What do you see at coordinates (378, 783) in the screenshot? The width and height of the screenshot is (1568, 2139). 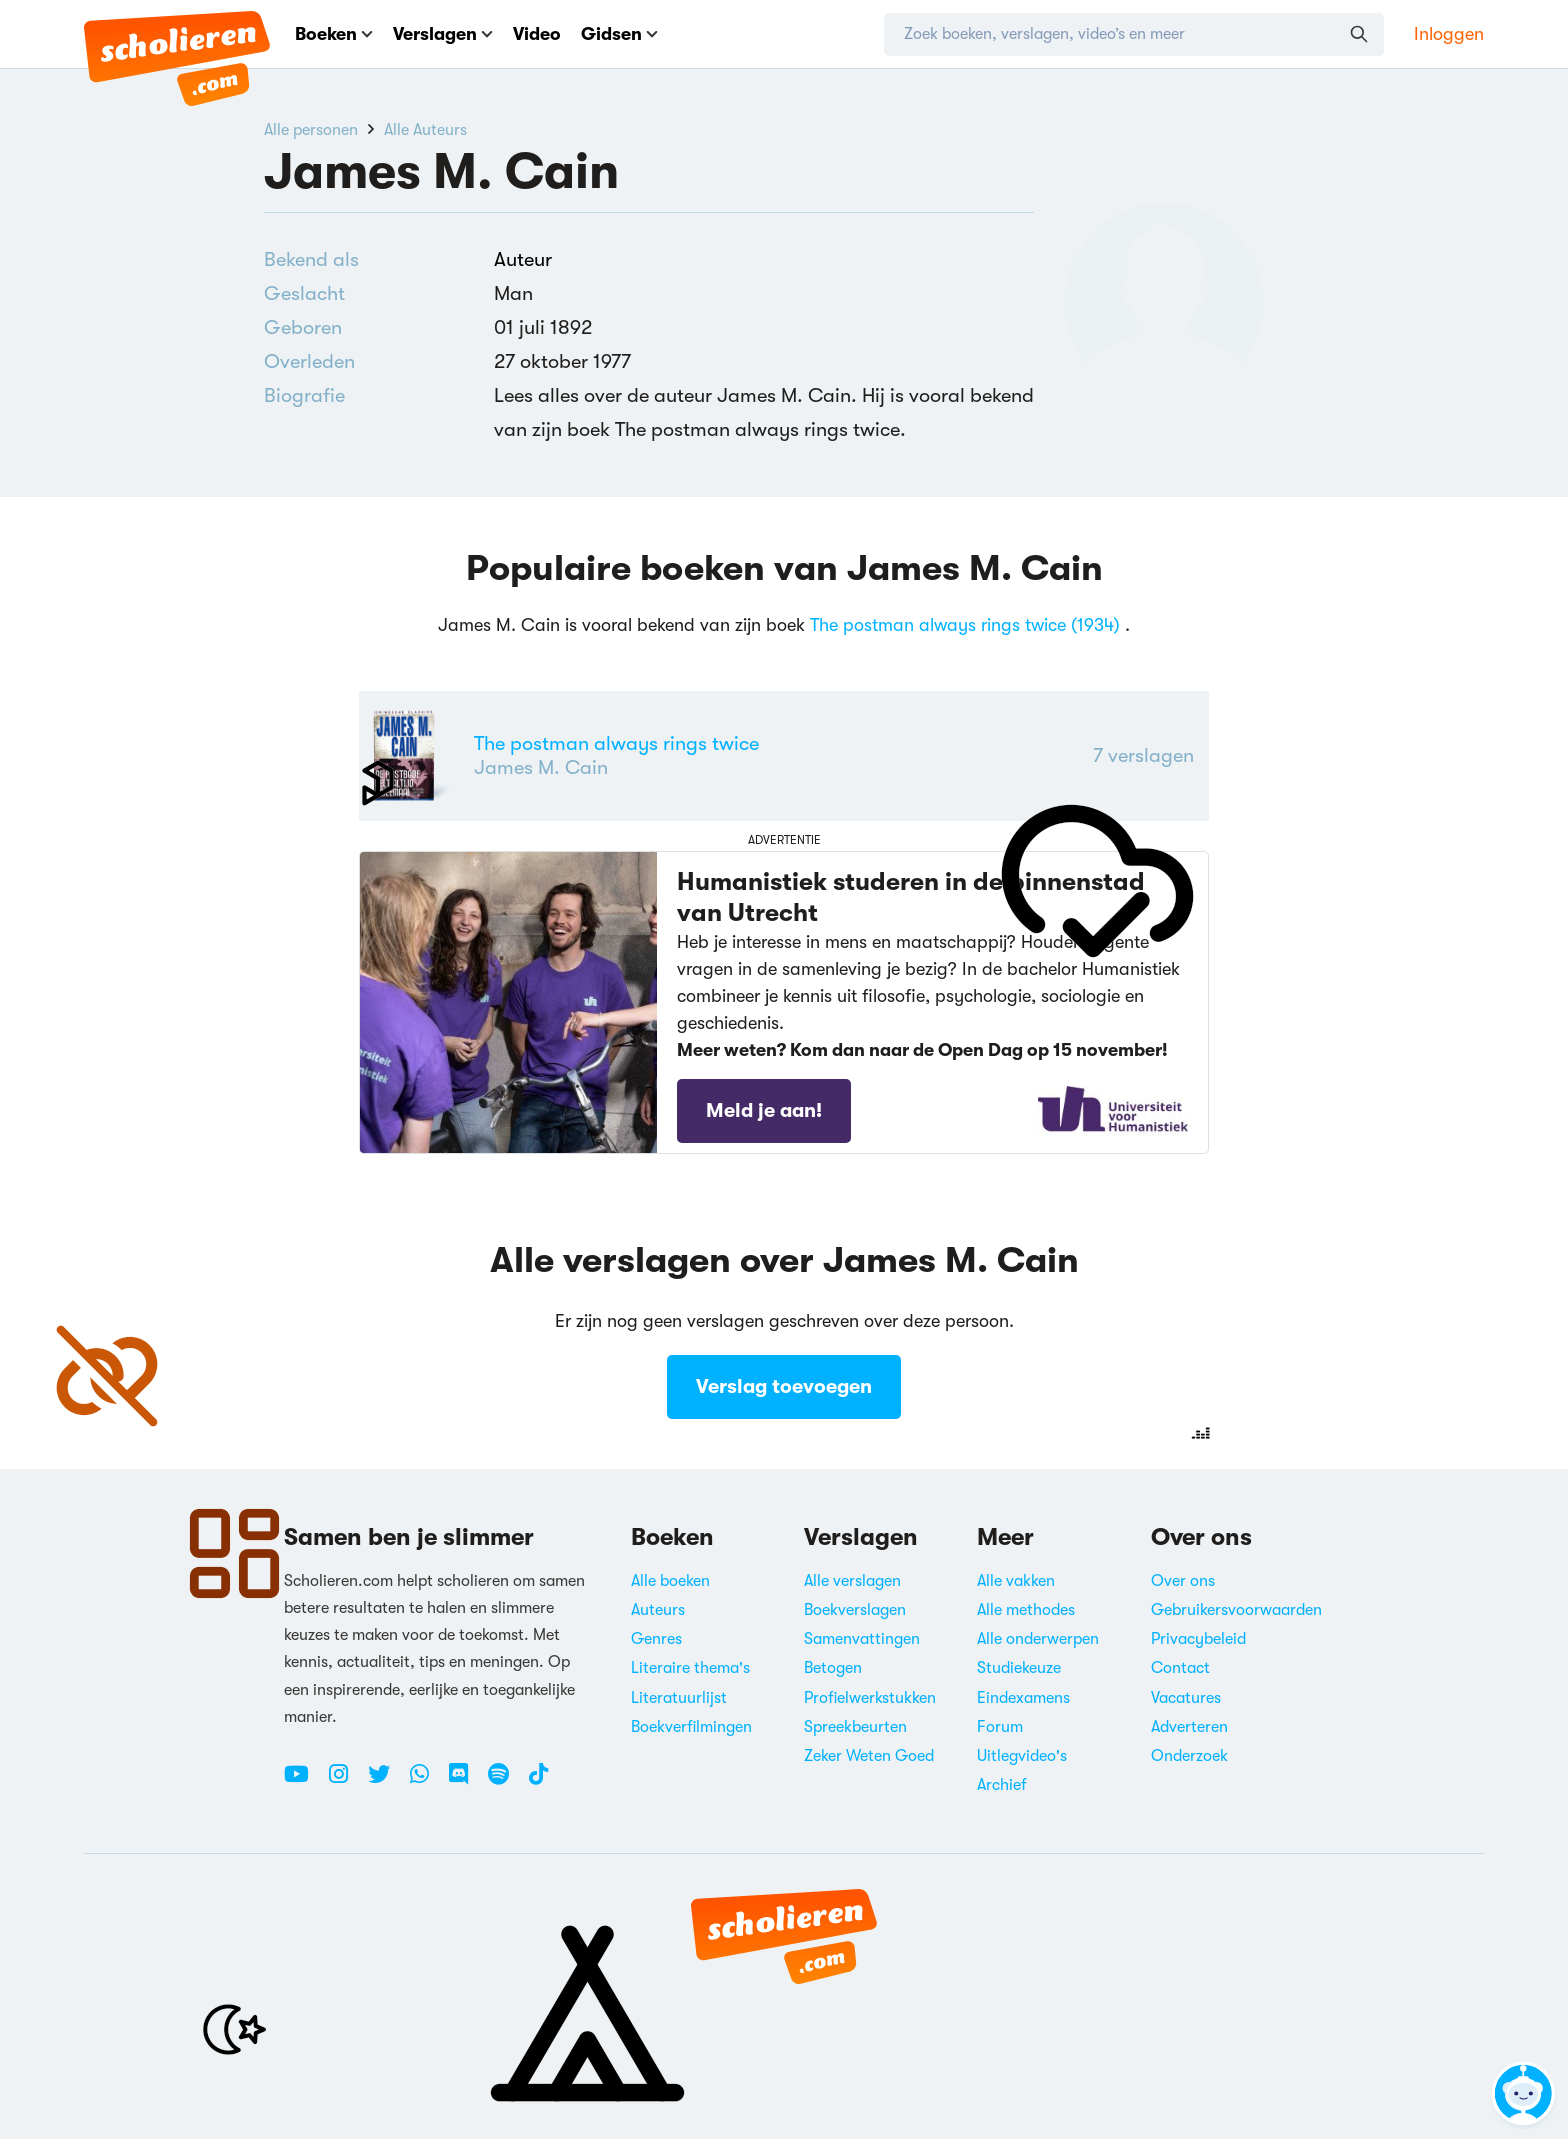 I see `open Printables 3D printing community` at bounding box center [378, 783].